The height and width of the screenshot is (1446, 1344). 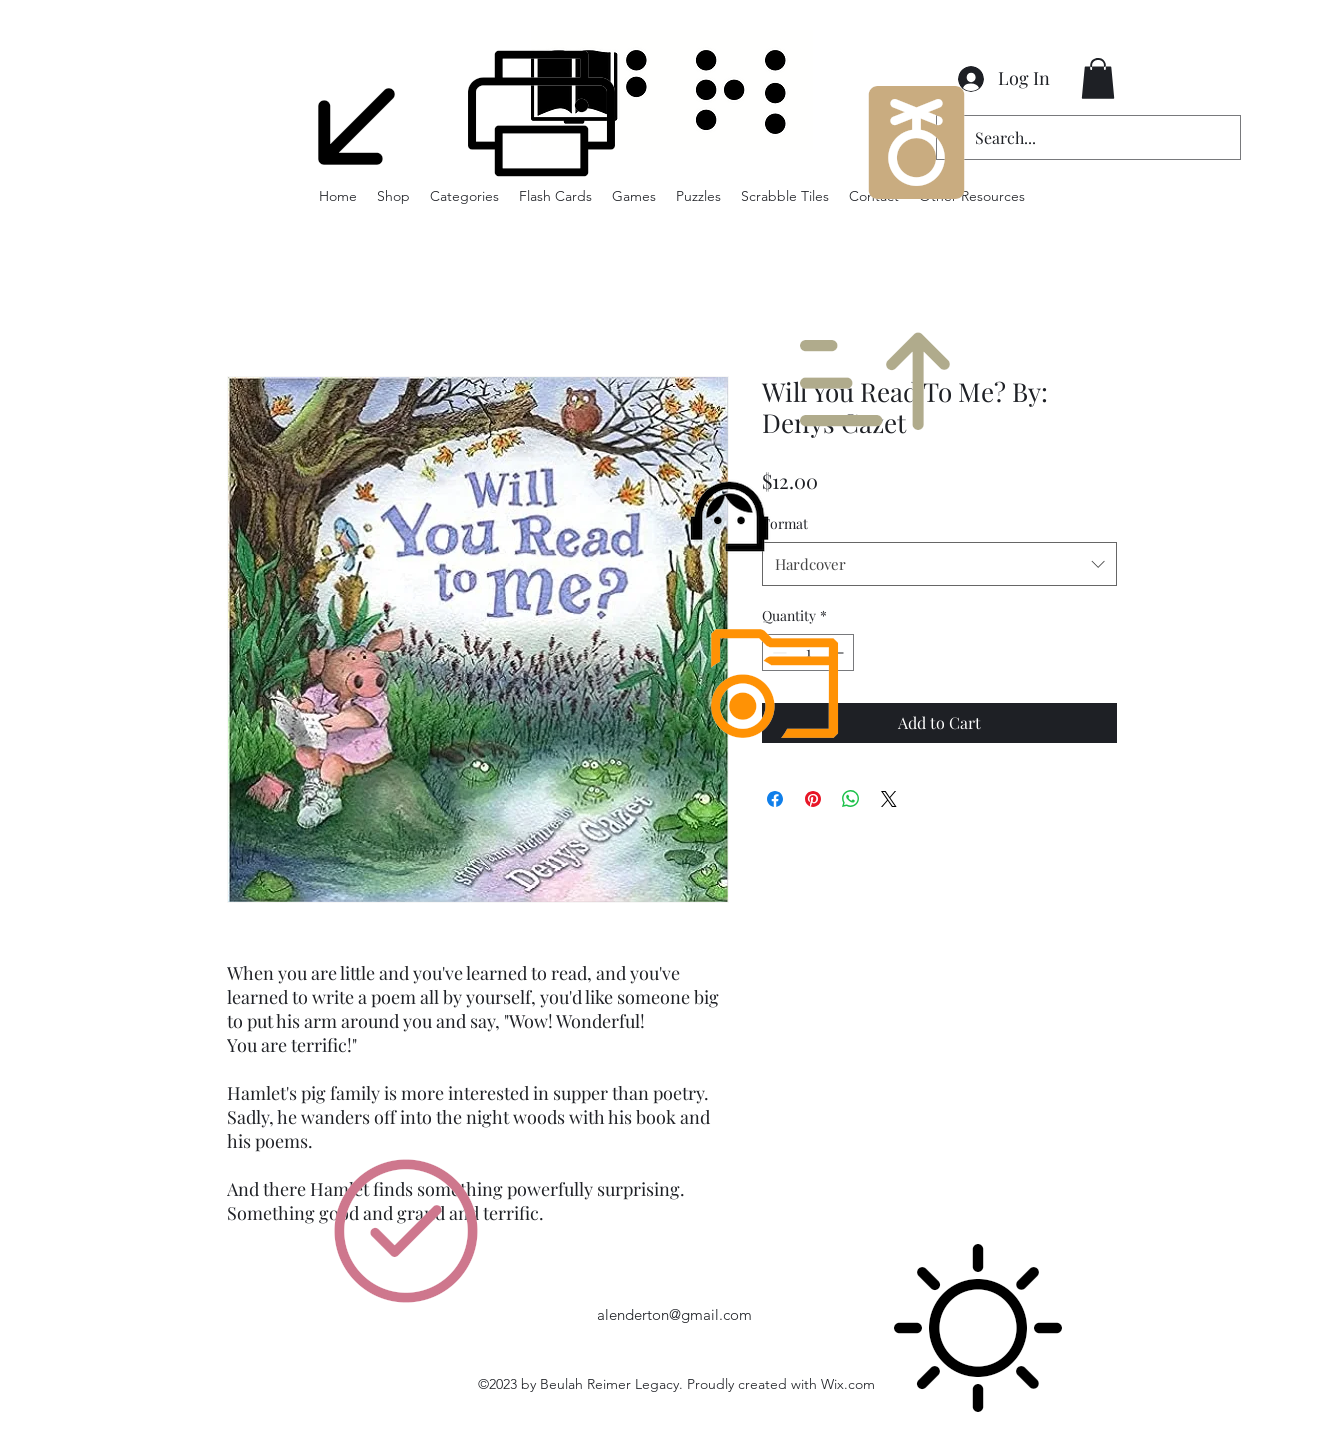 I want to click on navigate to the root directory, so click(x=774, y=683).